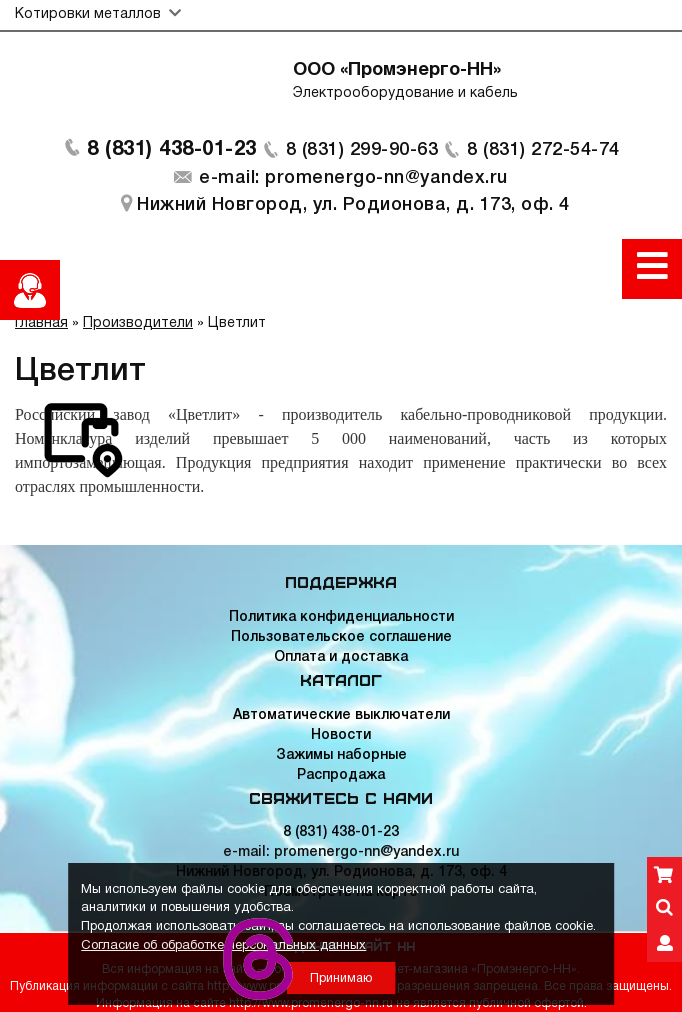 This screenshot has height=1012, width=682. Describe the element at coordinates (81, 436) in the screenshot. I see `pin a device to your favorites` at that location.